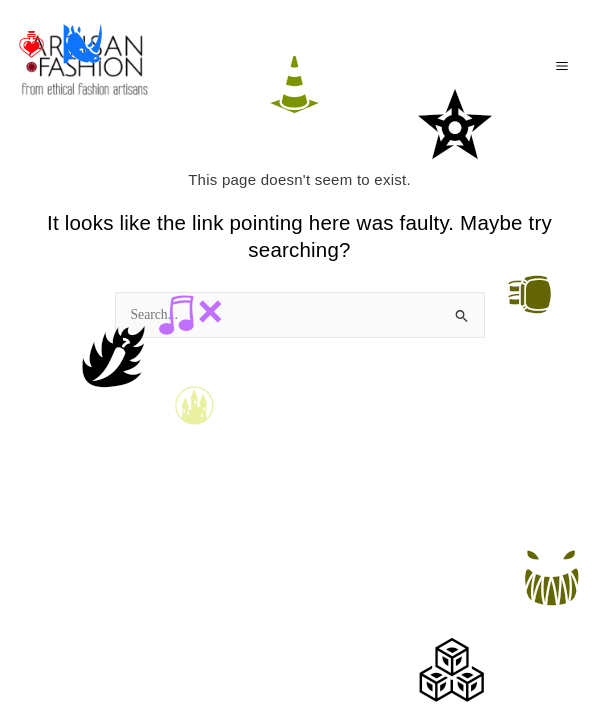 The width and height of the screenshot is (599, 720). Describe the element at coordinates (529, 294) in the screenshot. I see `select knee pad equipment for your character` at that location.